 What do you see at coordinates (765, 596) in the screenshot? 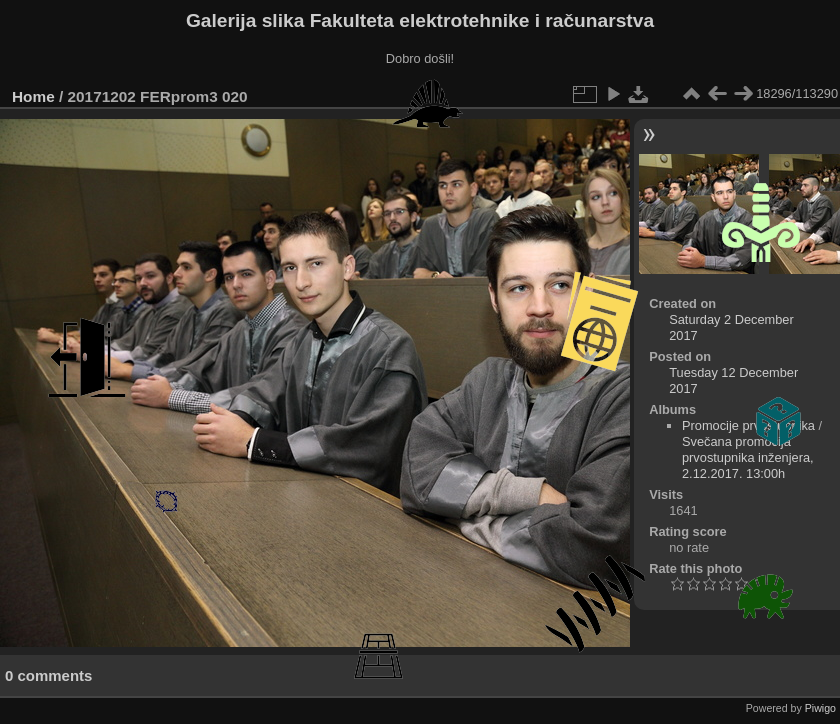
I see `select boar faction or clan emblem` at bounding box center [765, 596].